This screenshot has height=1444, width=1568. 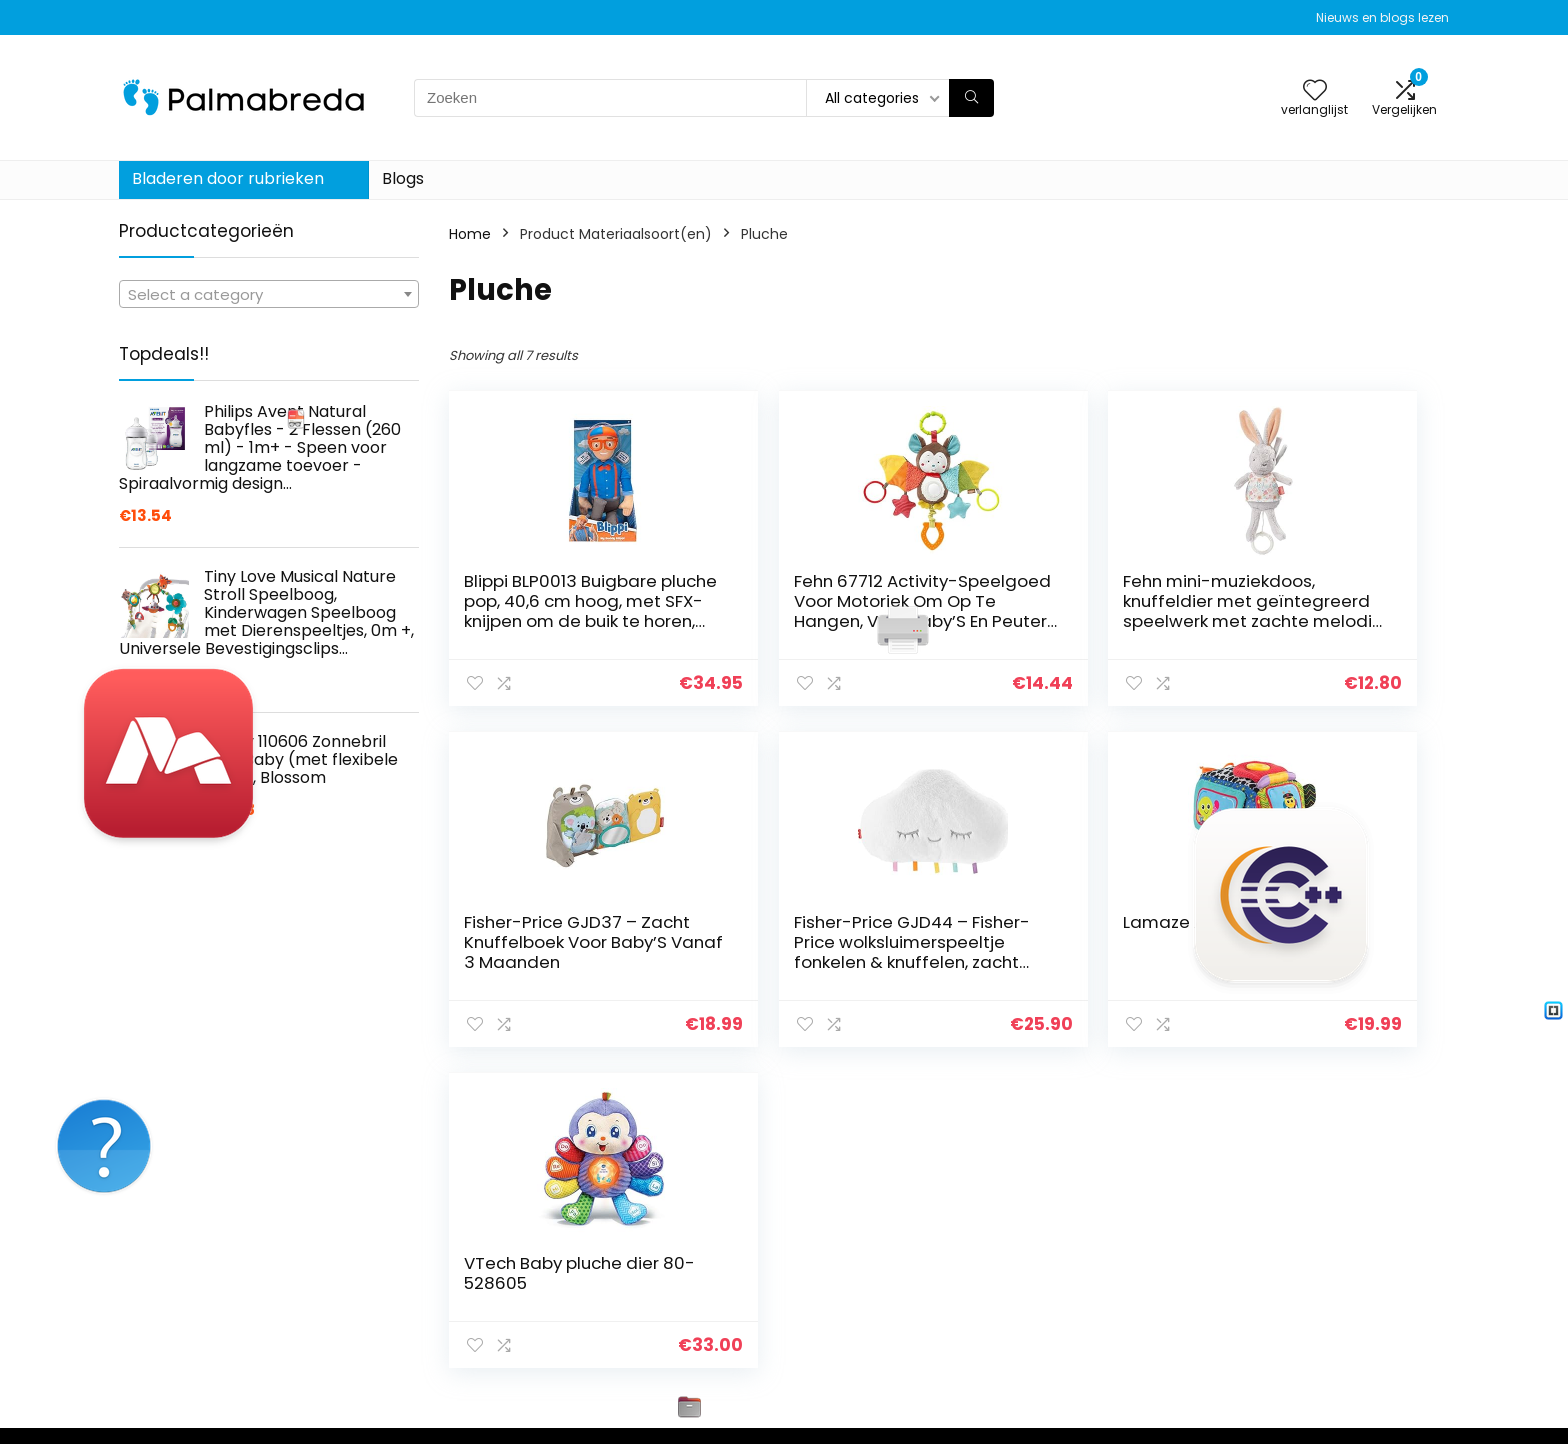 I want to click on open the Papers document viewer app, so click(x=296, y=419).